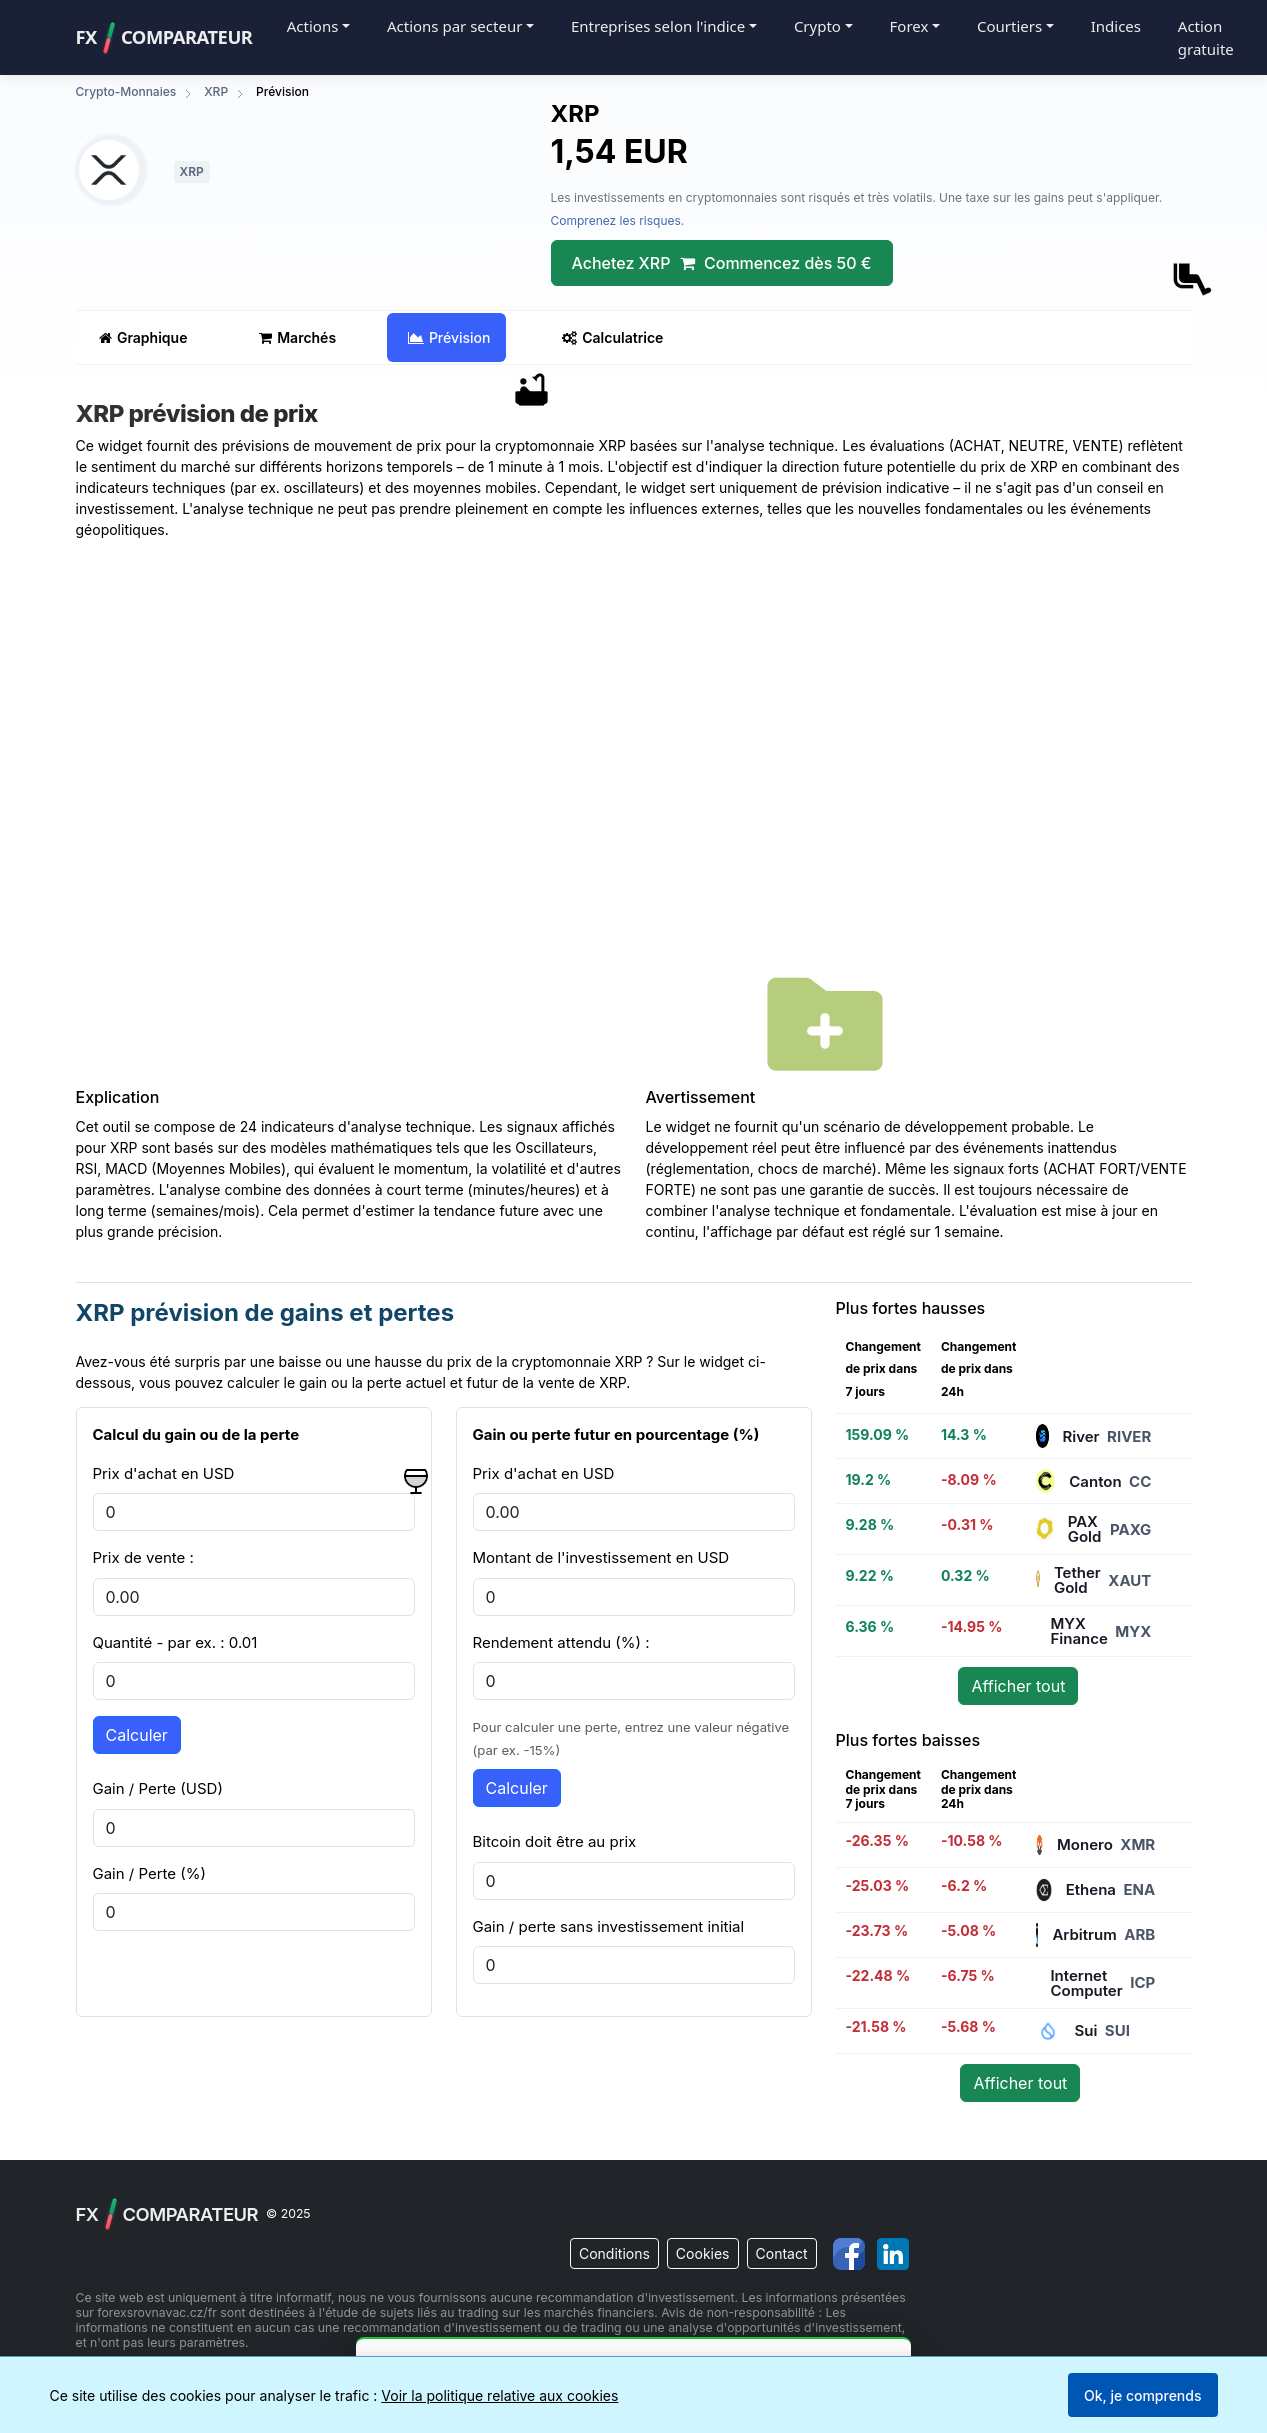 The image size is (1267, 2433). What do you see at coordinates (825, 1022) in the screenshot?
I see `create a new folder` at bounding box center [825, 1022].